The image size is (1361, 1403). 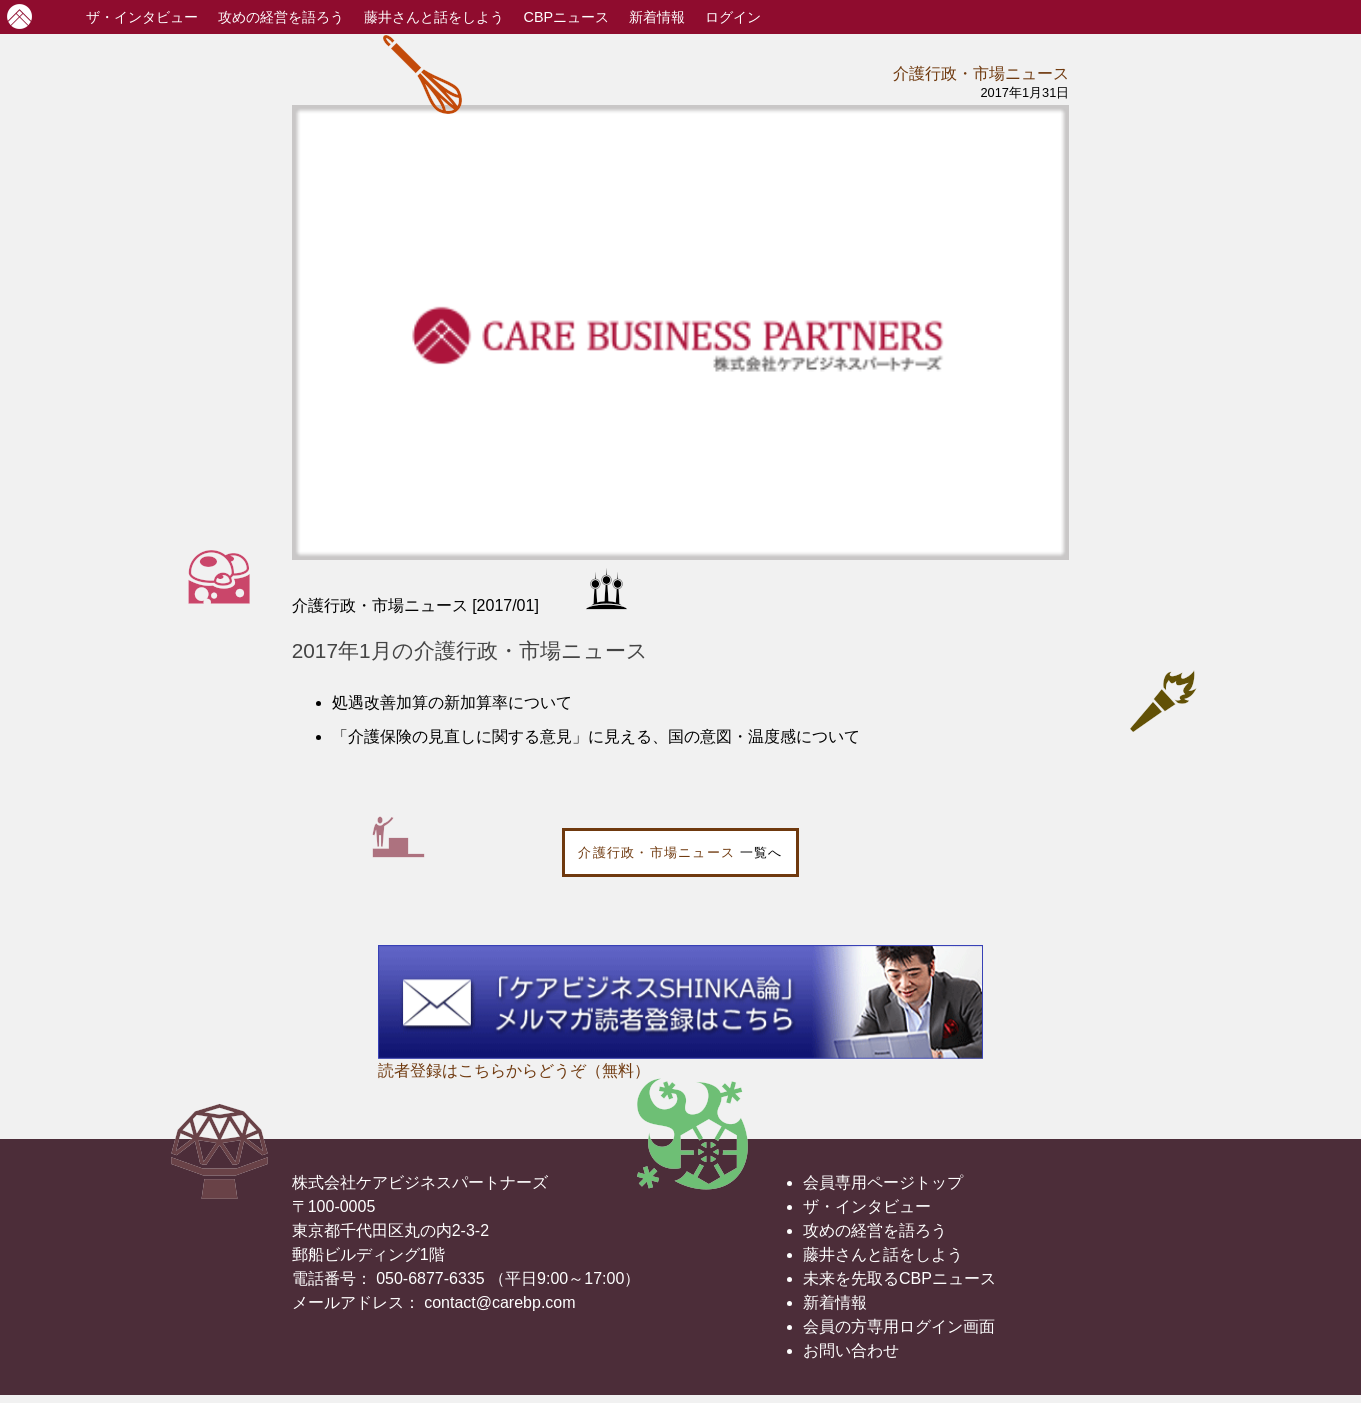 I want to click on access cooking or baking tools, so click(x=422, y=74).